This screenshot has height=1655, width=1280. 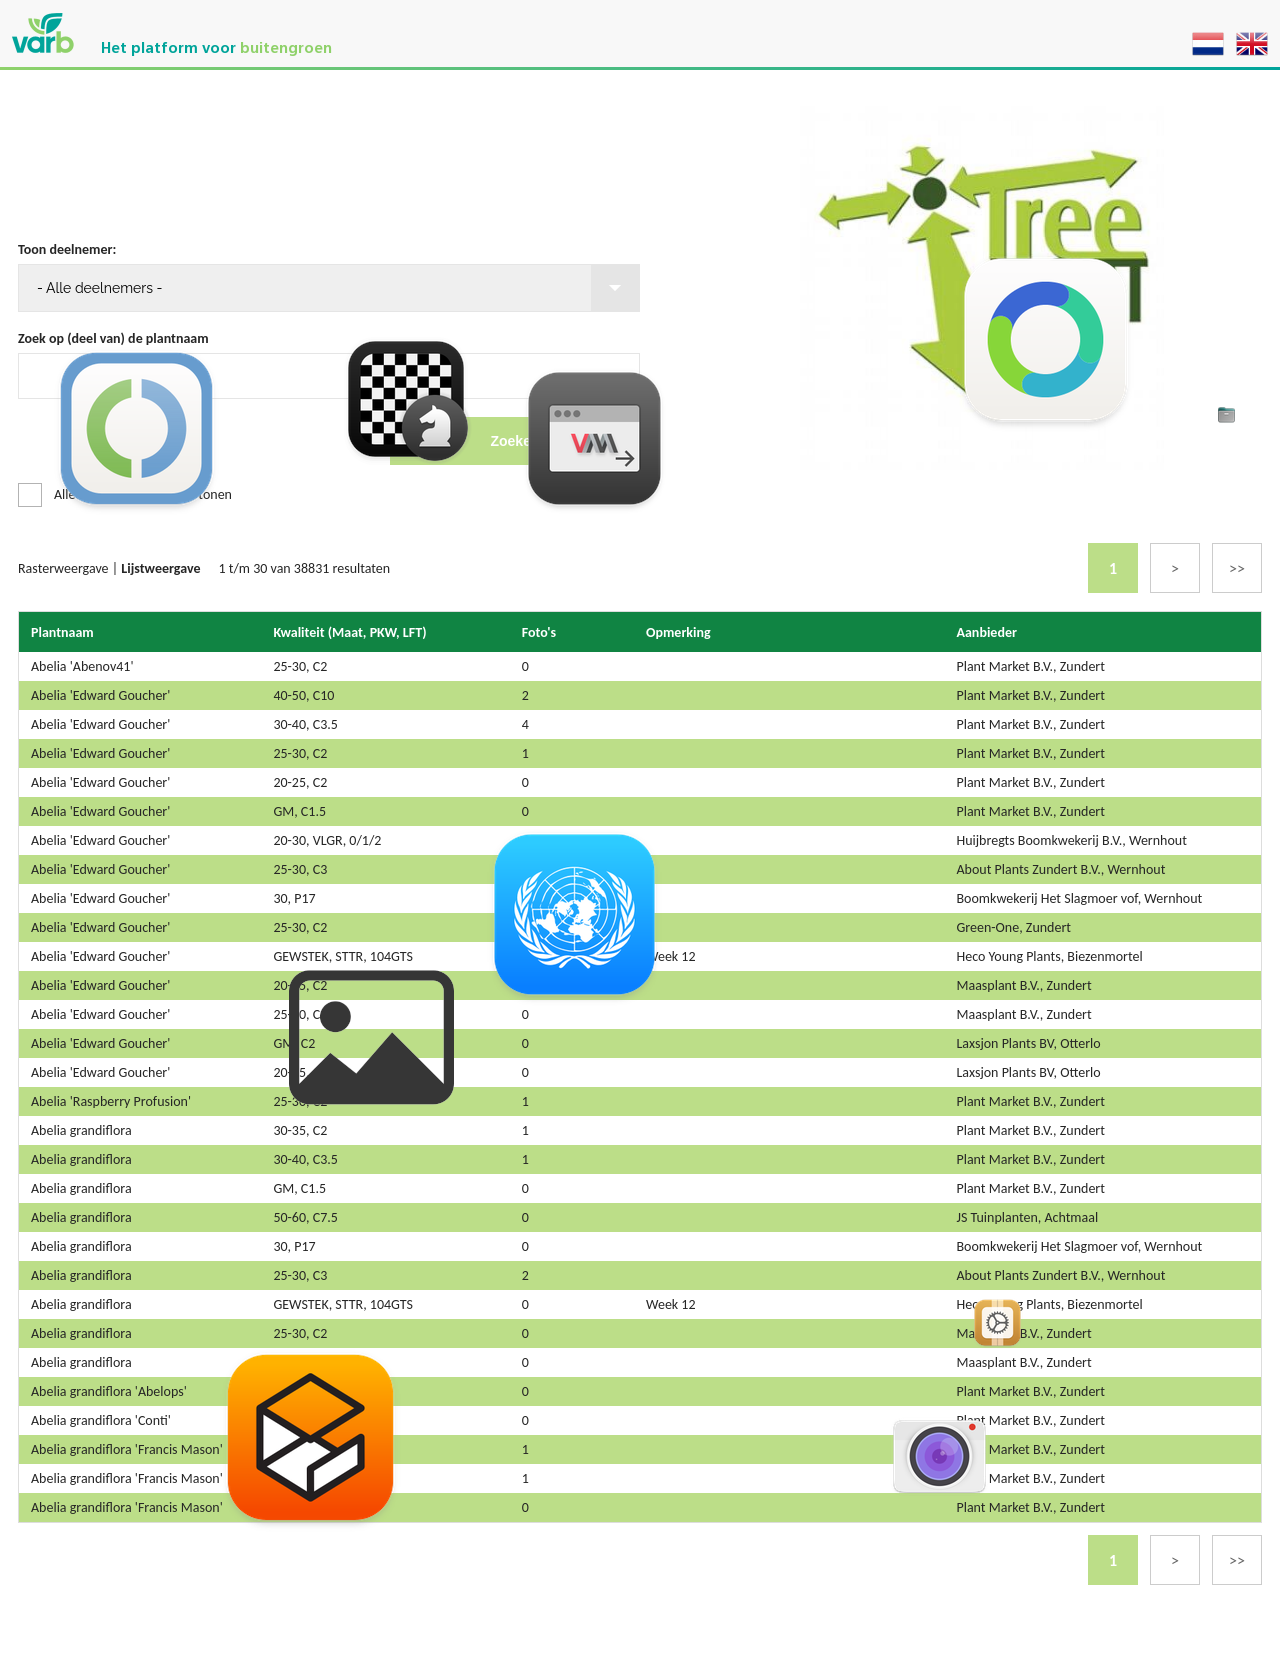 What do you see at coordinates (371, 1042) in the screenshot?
I see `open photo viewer application` at bounding box center [371, 1042].